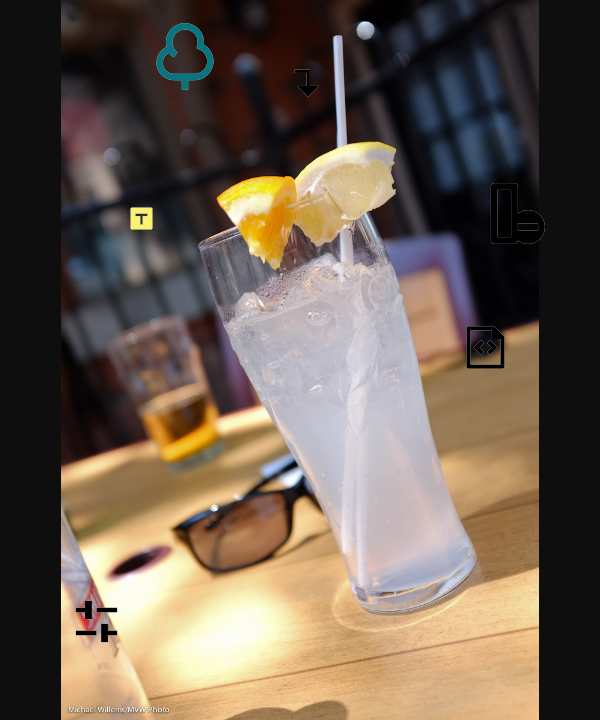  What do you see at coordinates (185, 58) in the screenshot?
I see `access nature or environmental settings` at bounding box center [185, 58].